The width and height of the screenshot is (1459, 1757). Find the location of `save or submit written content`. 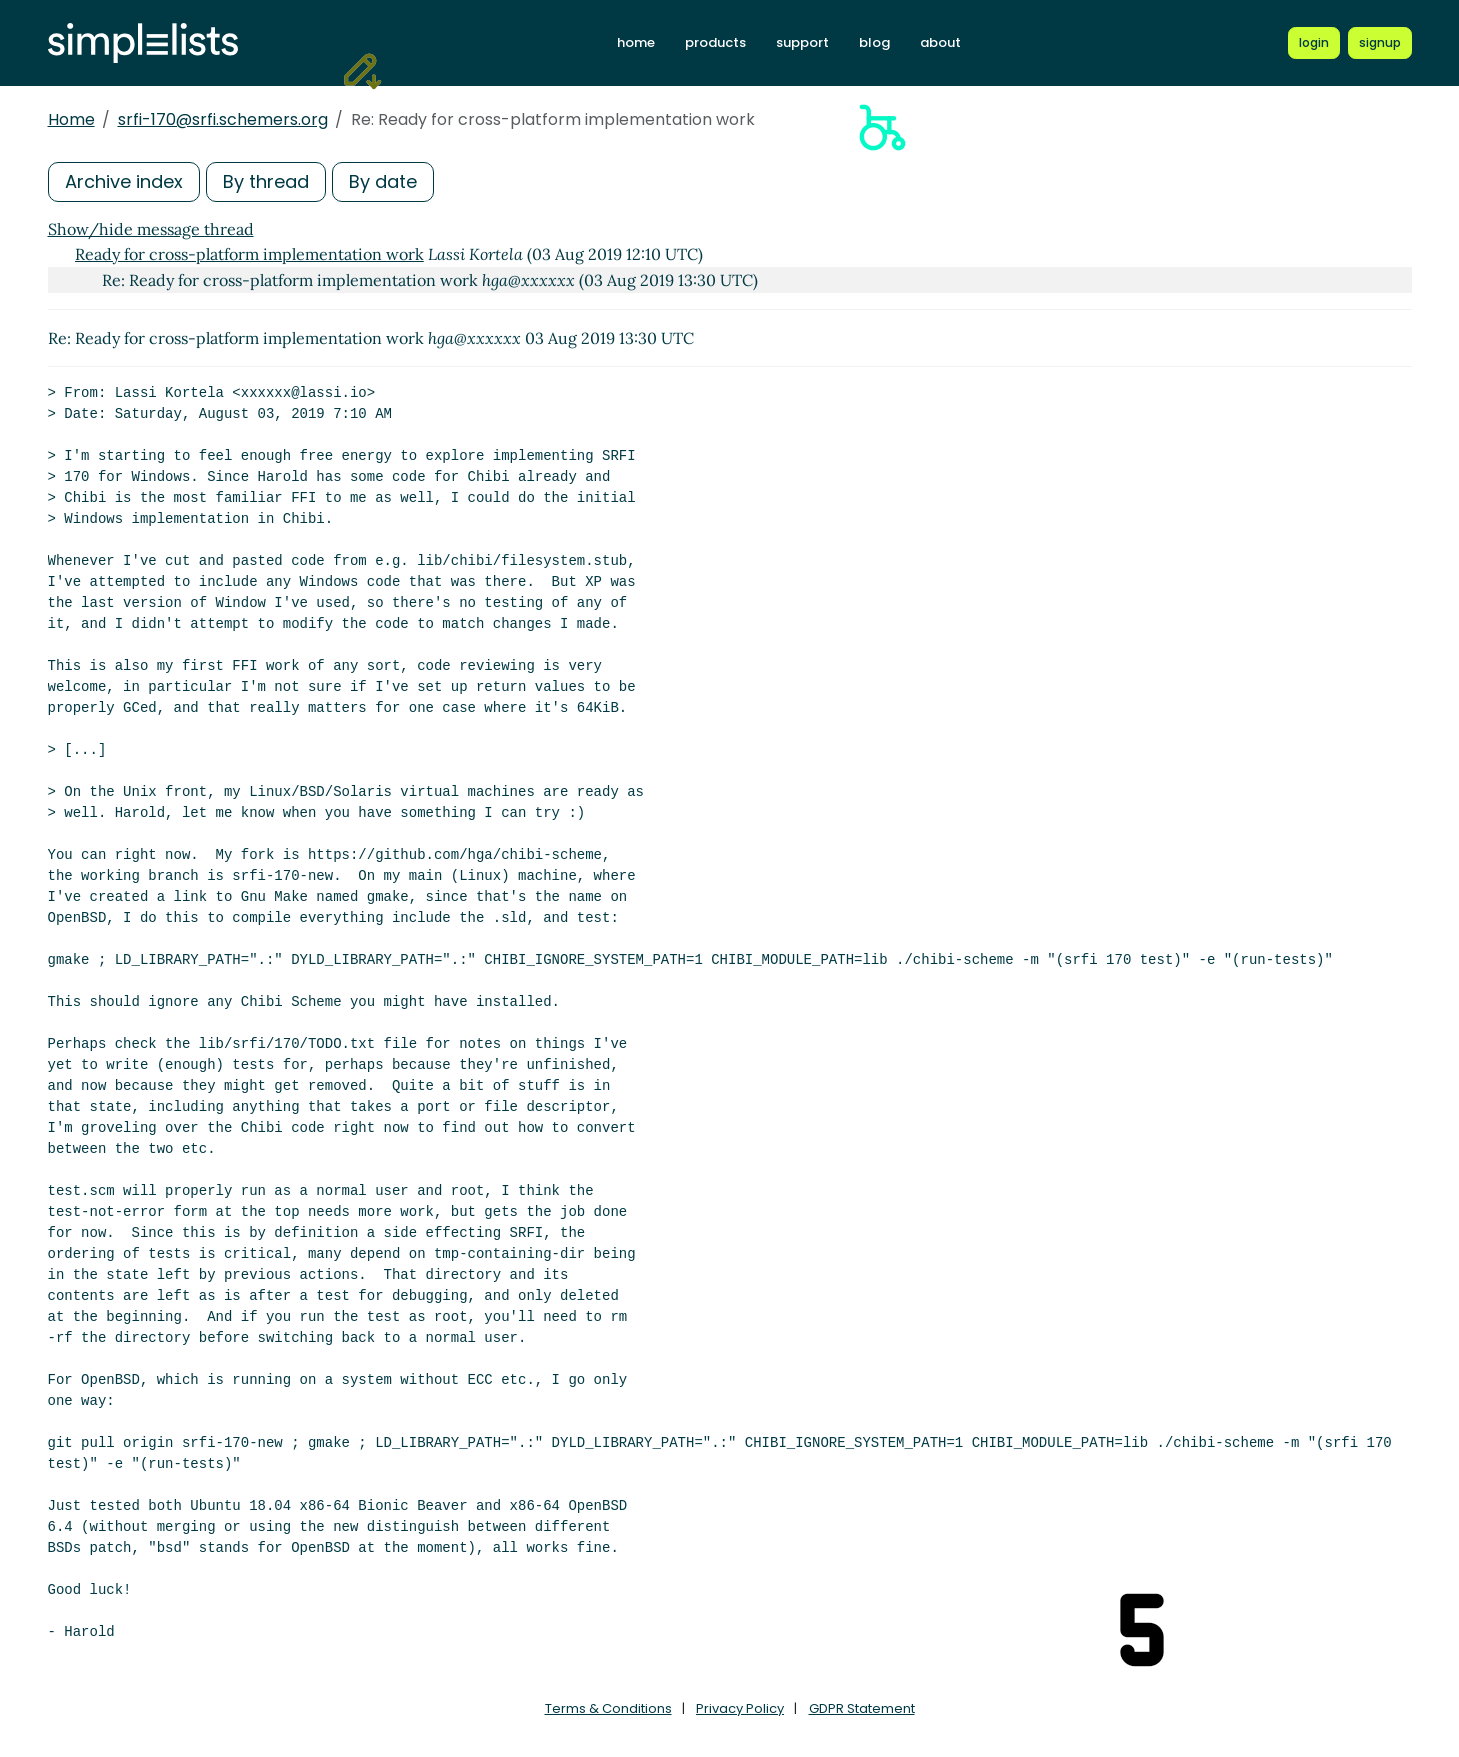

save or submit written content is located at coordinates (361, 69).